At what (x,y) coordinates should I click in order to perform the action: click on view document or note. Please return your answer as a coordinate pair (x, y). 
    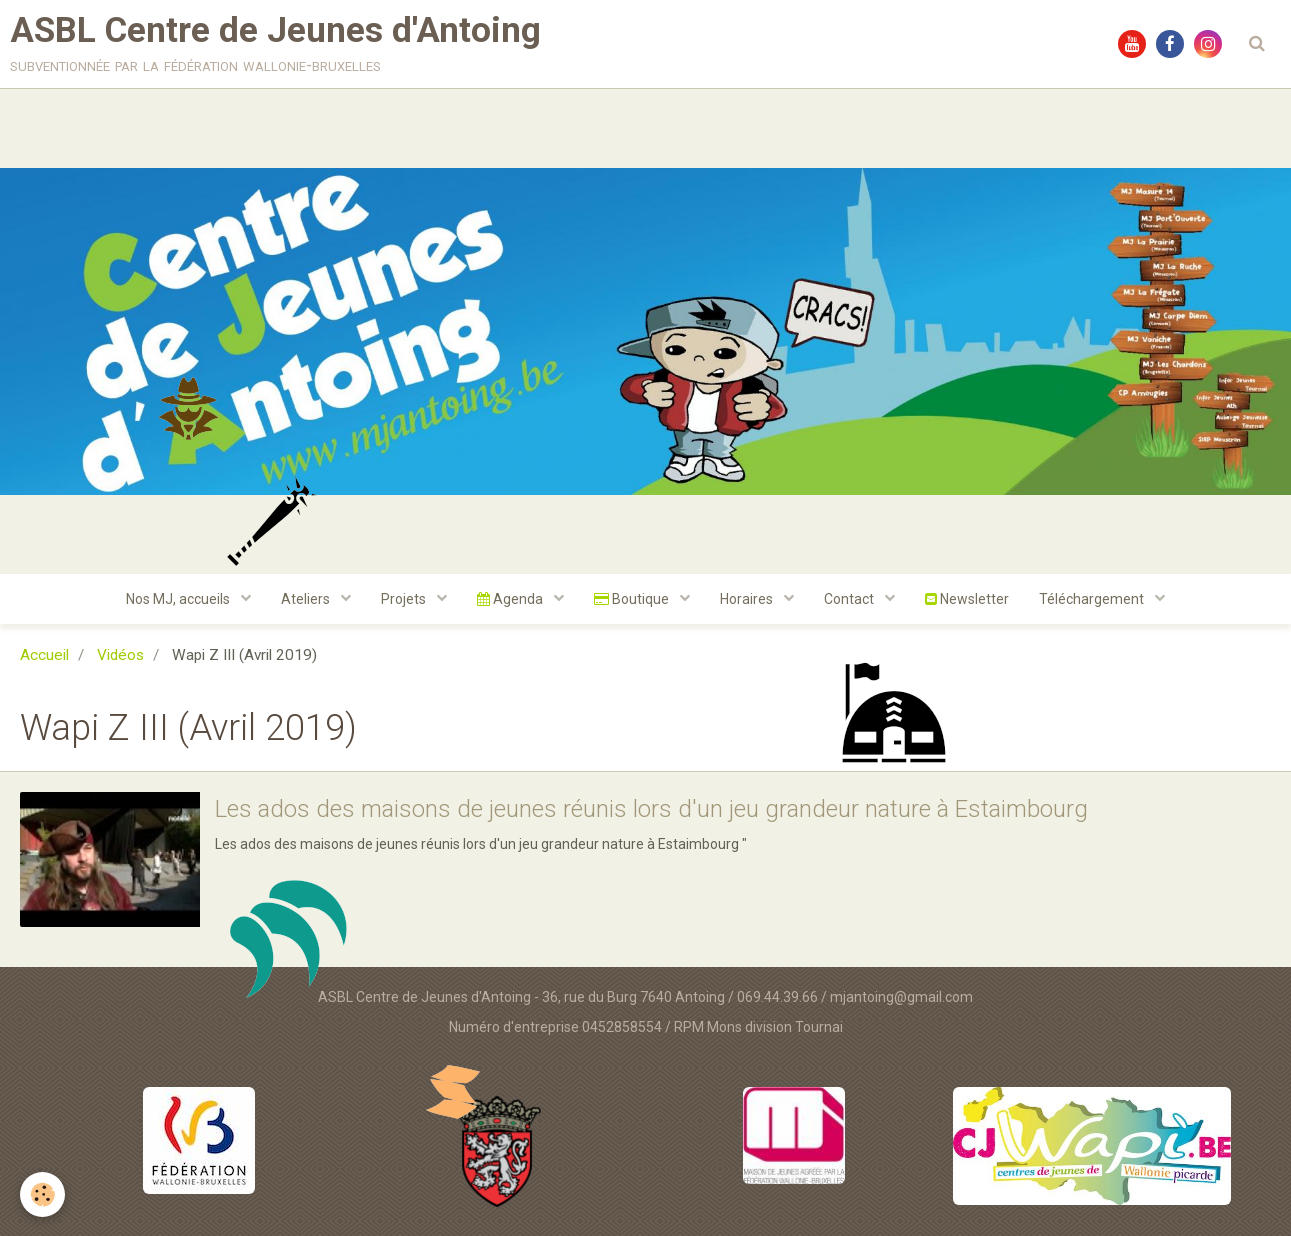
    Looking at the image, I should click on (453, 1092).